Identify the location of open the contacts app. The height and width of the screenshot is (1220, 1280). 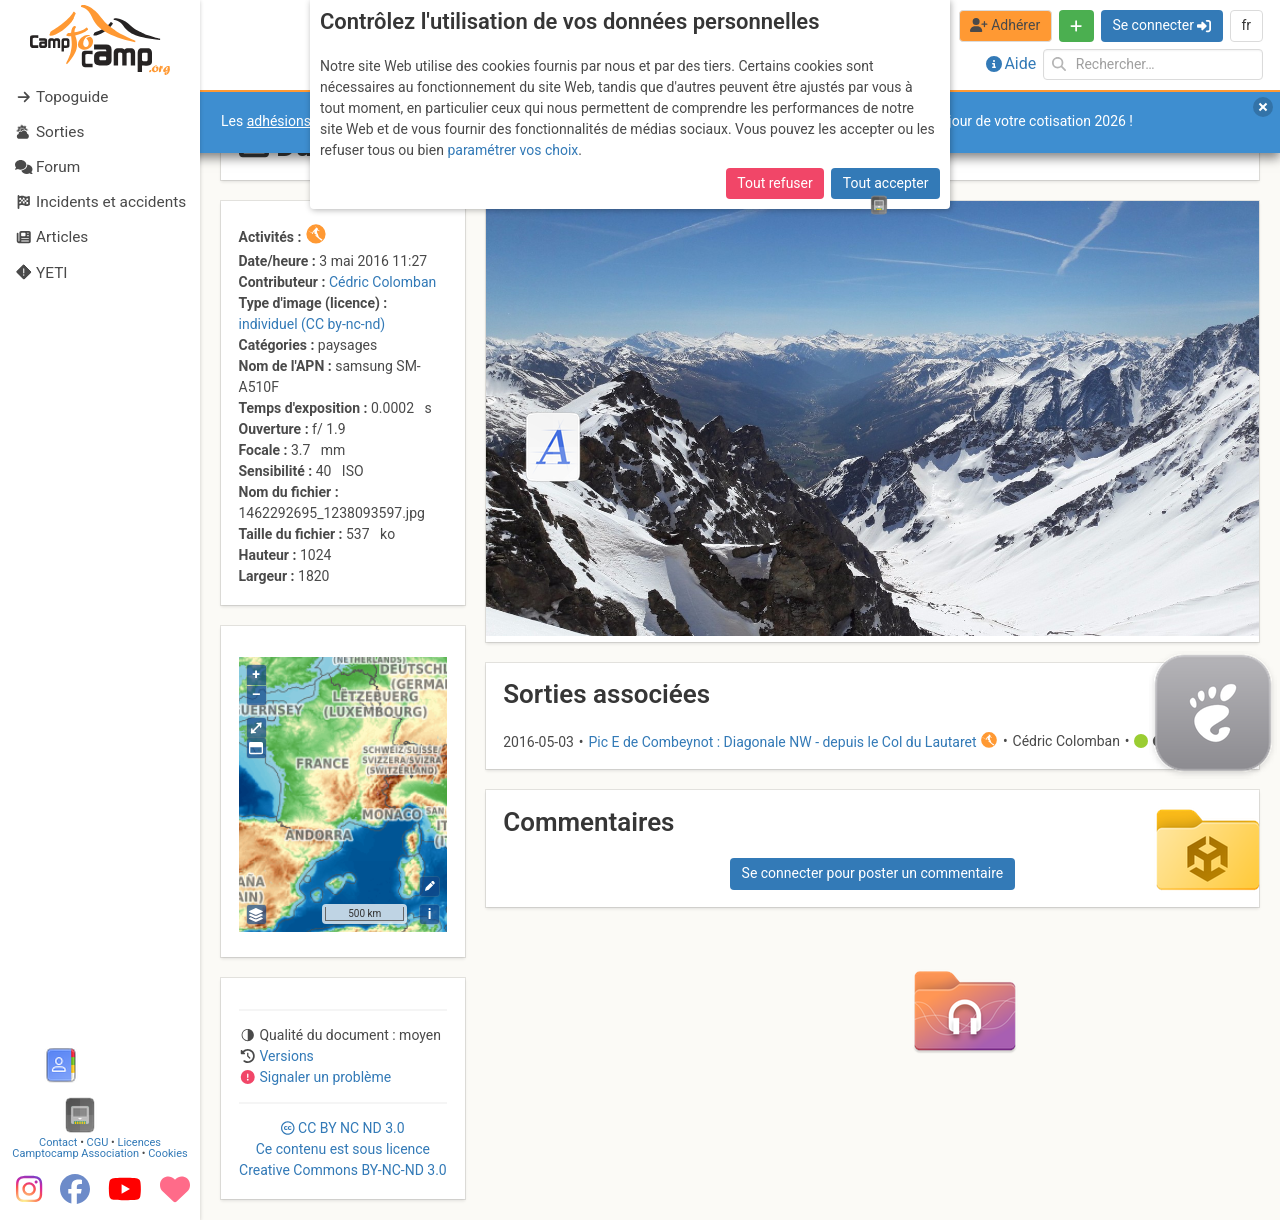
(61, 1065).